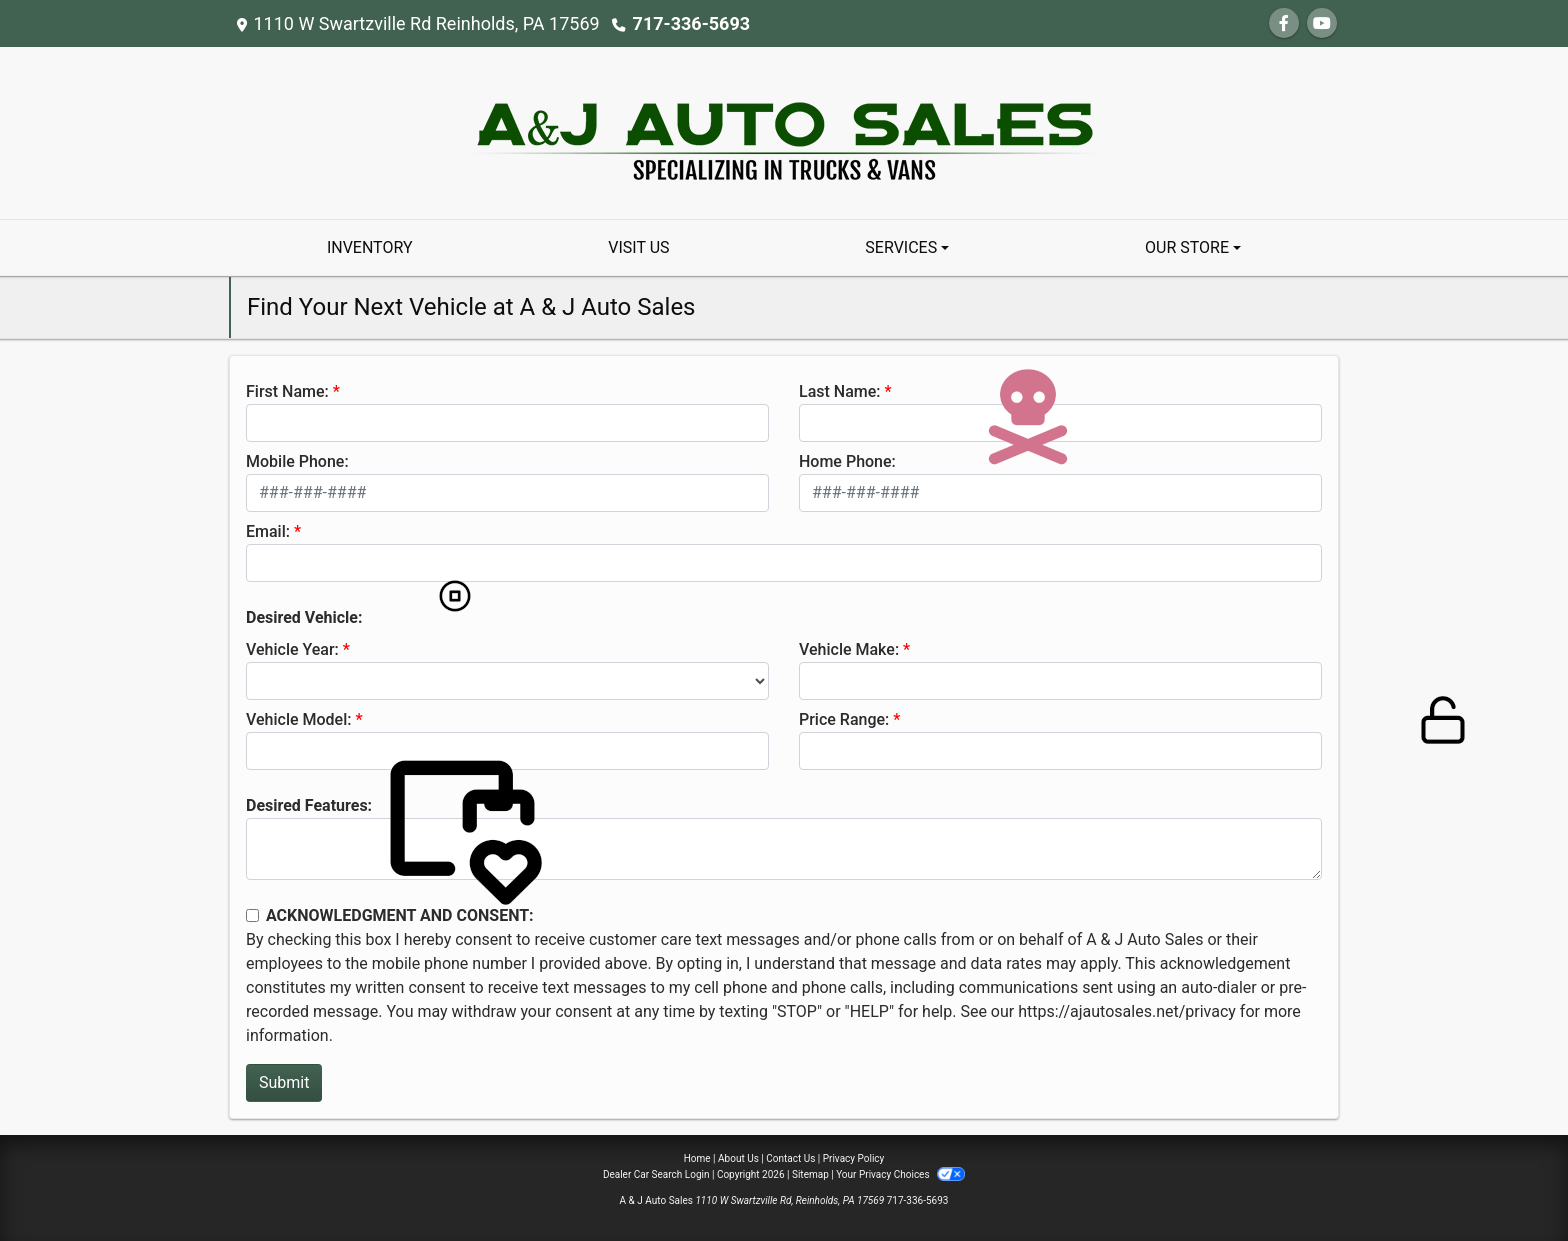 This screenshot has width=1568, height=1241. What do you see at coordinates (1443, 720) in the screenshot?
I see `unlock a secured item or feature` at bounding box center [1443, 720].